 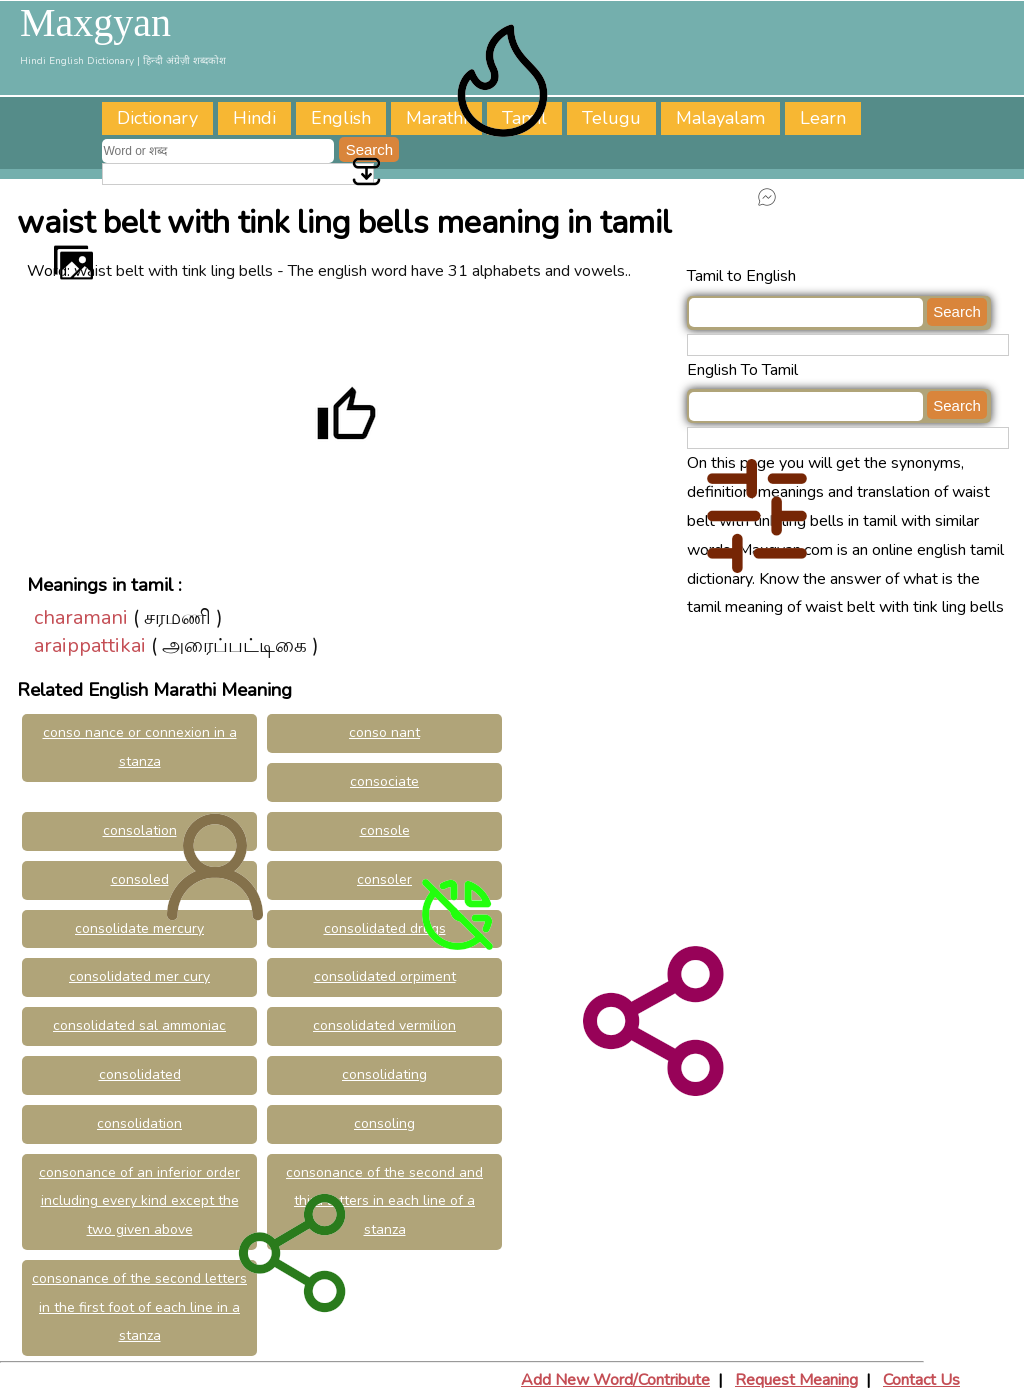 What do you see at coordinates (757, 516) in the screenshot?
I see `adjust settings or preferences` at bounding box center [757, 516].